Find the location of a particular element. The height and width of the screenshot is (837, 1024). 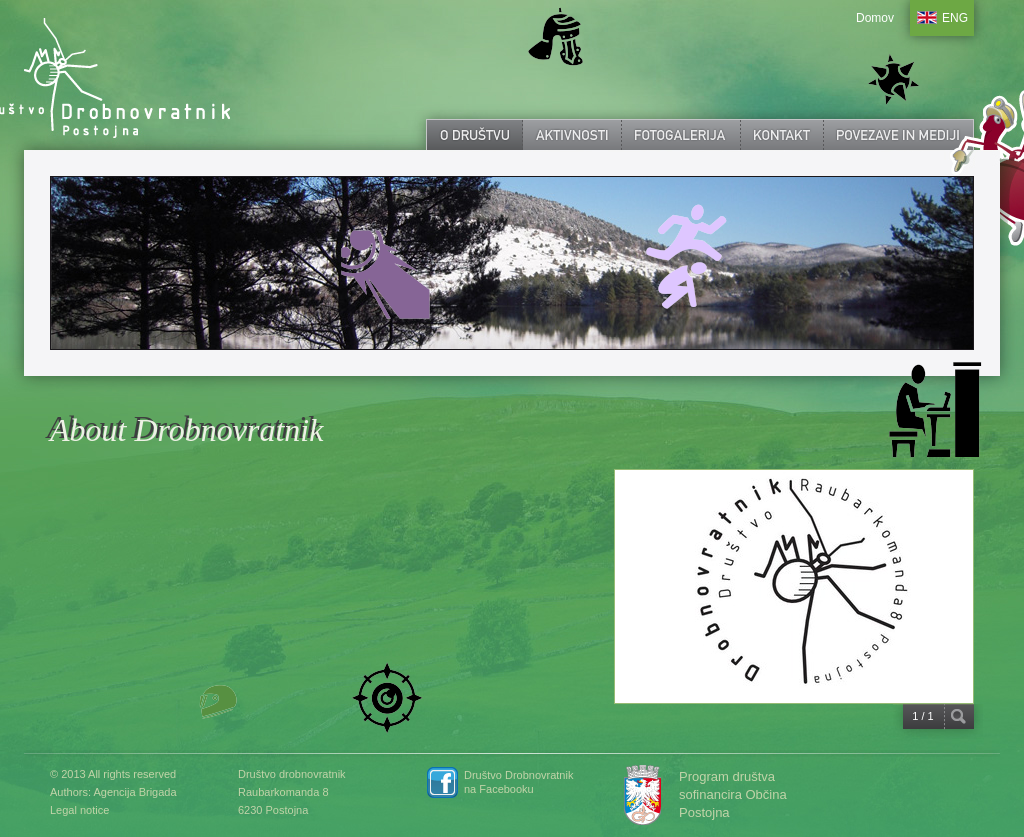

activate precision aiming or sniper mode is located at coordinates (386, 698).